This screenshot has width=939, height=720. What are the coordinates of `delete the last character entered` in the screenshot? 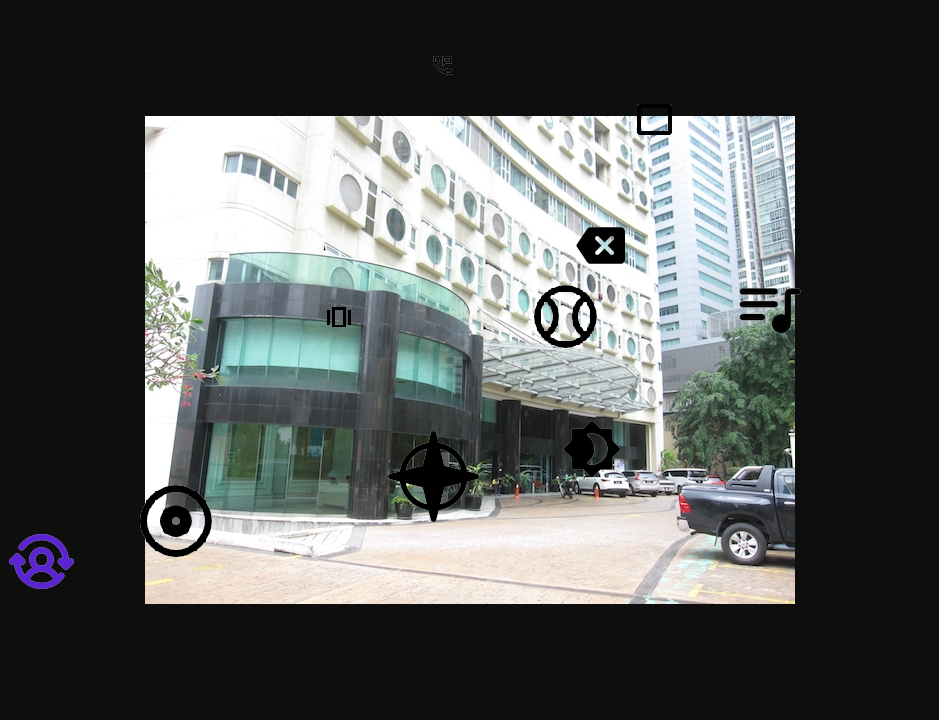 It's located at (600, 245).